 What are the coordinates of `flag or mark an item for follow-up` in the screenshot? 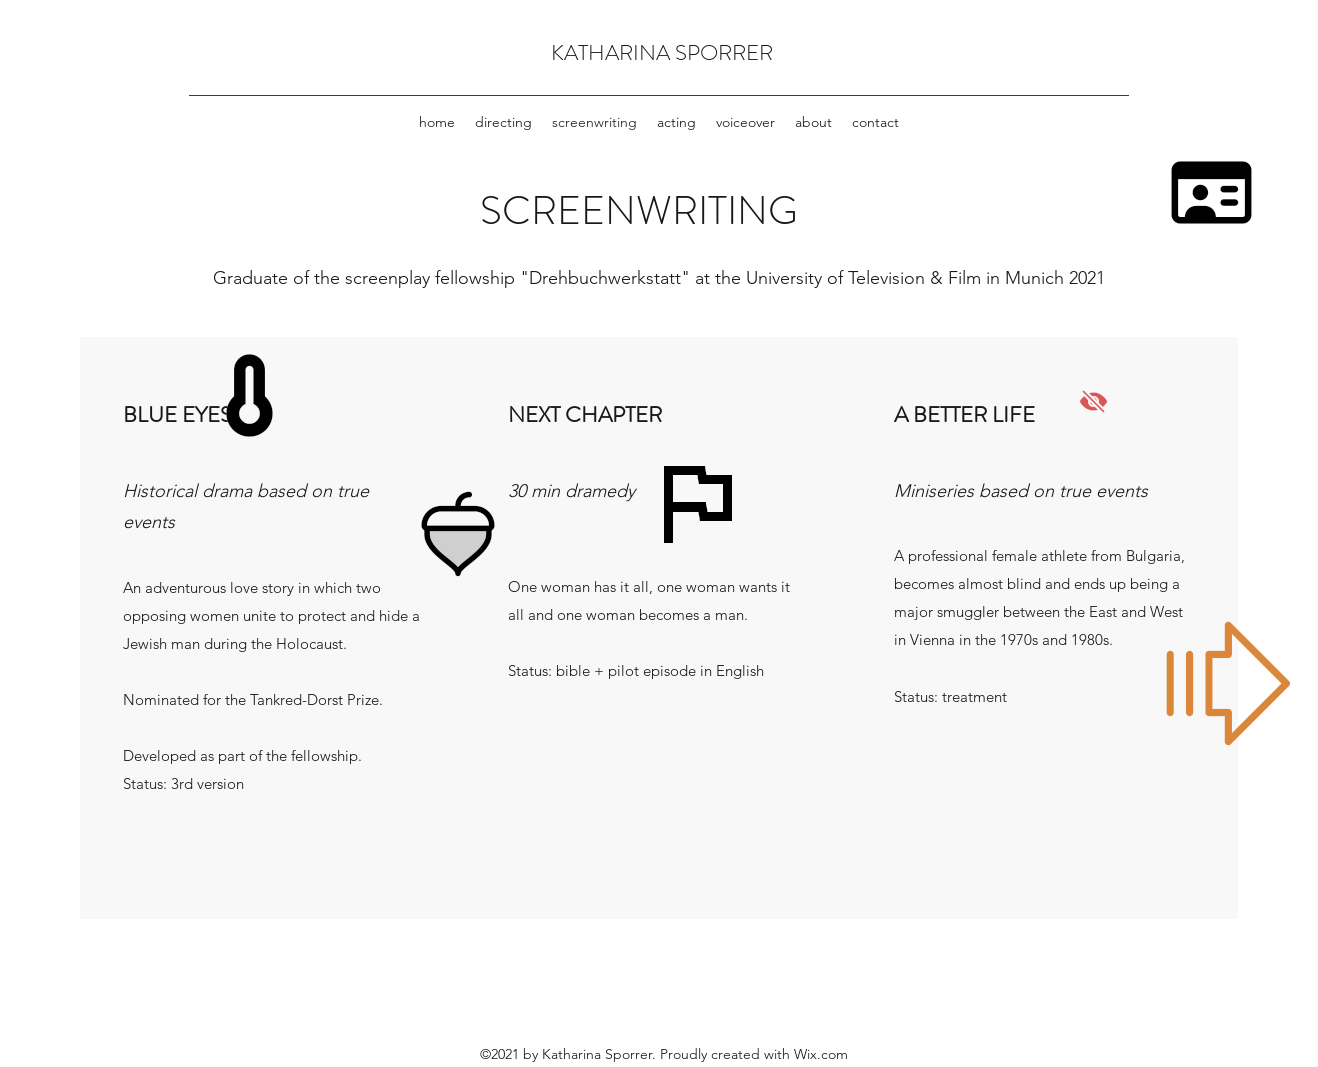 It's located at (695, 502).